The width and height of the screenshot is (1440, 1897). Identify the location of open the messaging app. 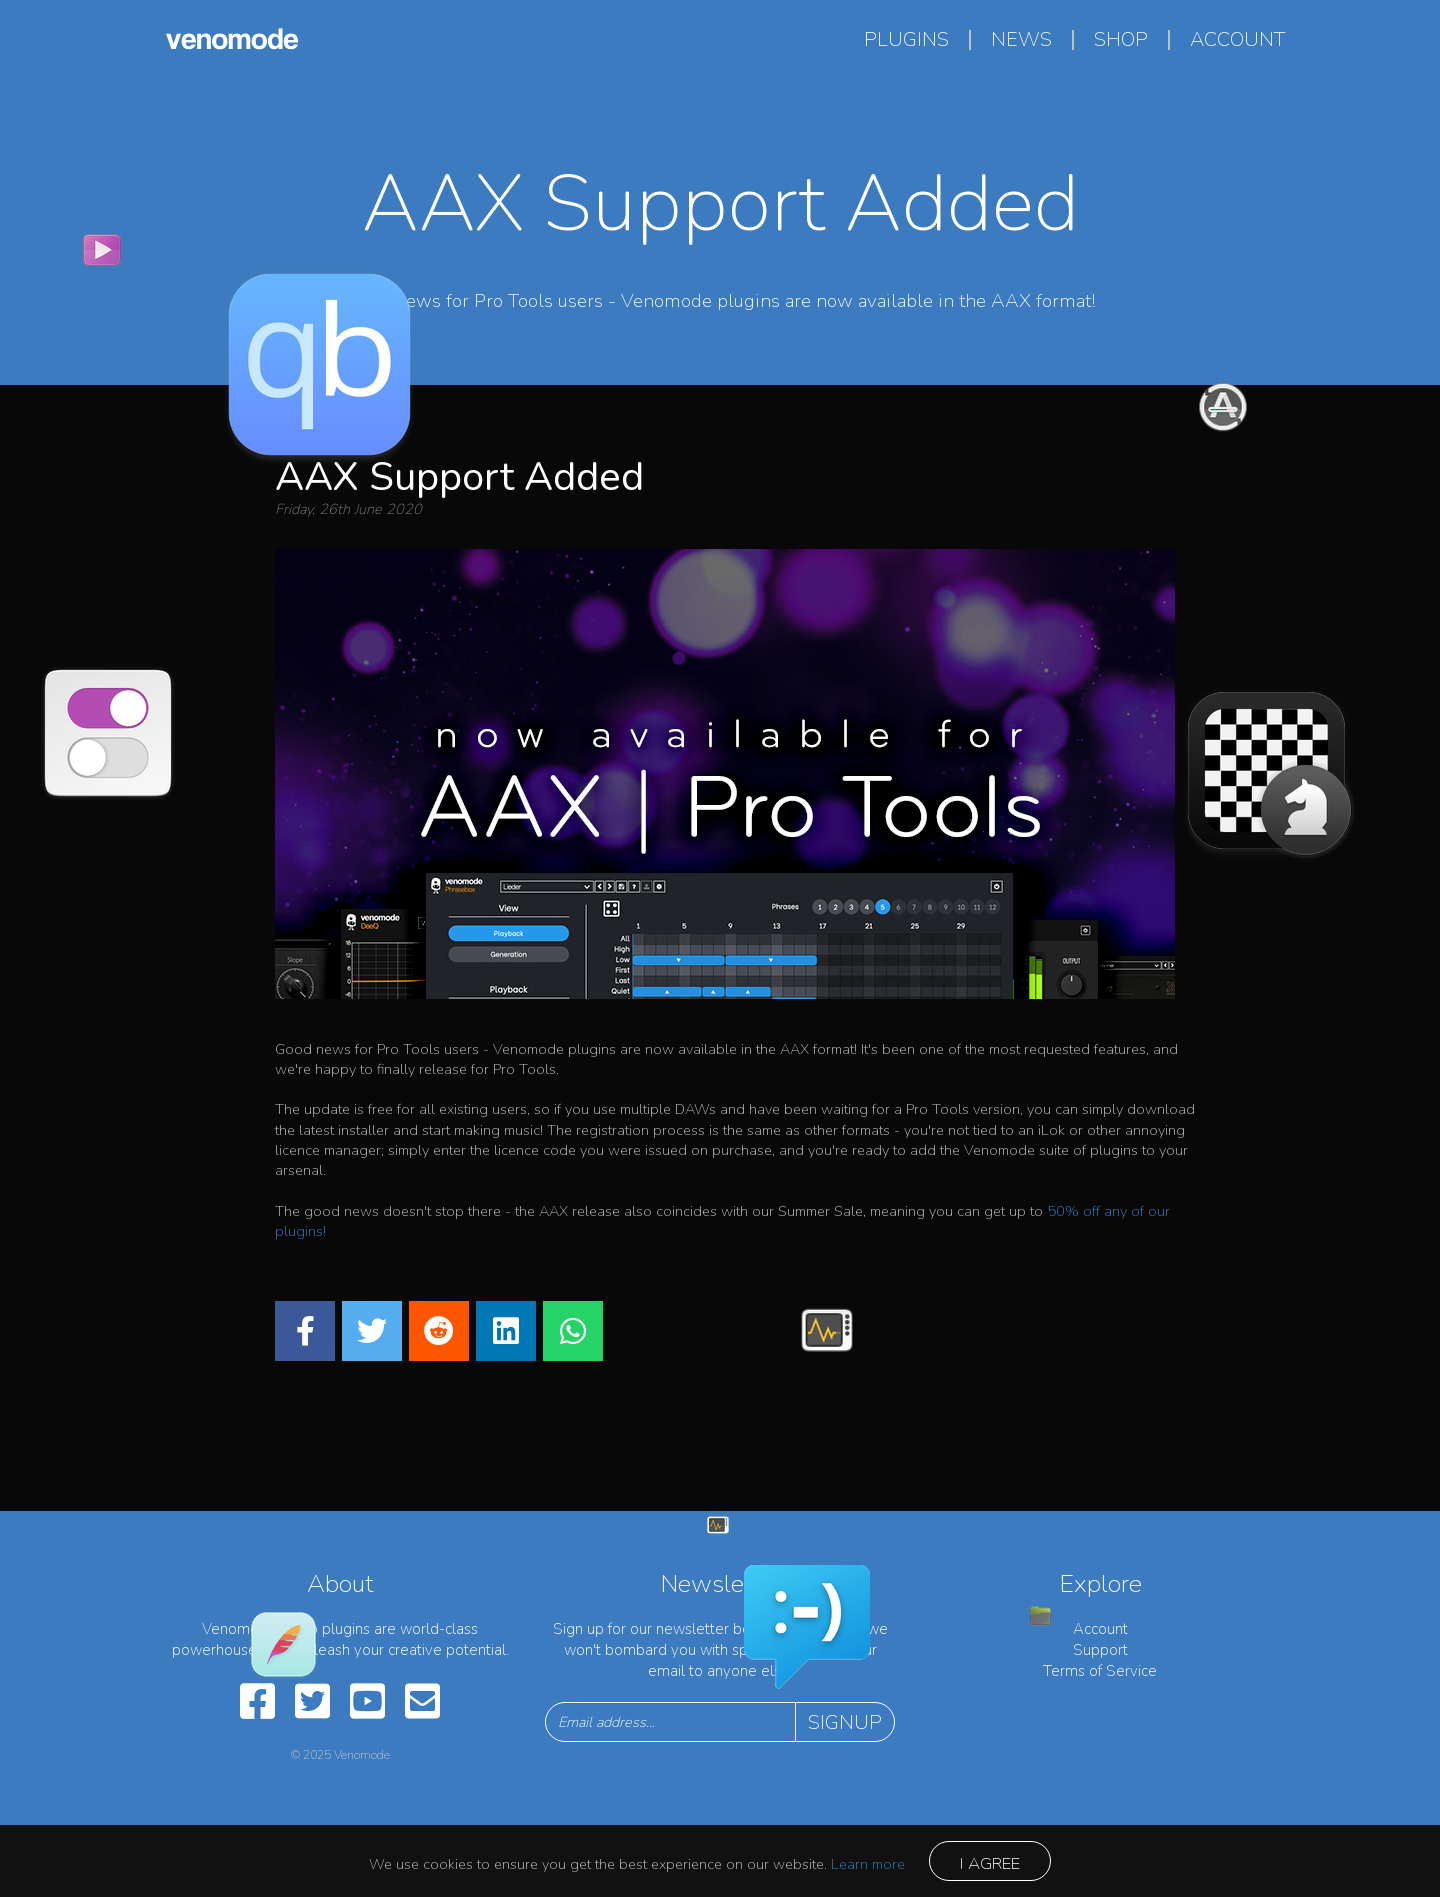
(807, 1628).